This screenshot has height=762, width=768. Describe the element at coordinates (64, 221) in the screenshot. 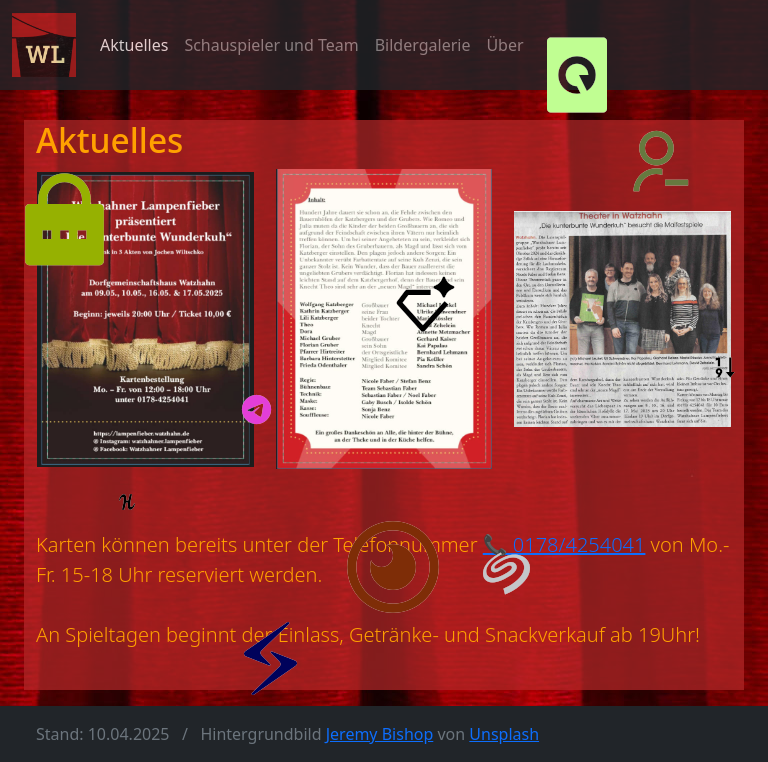

I see `enter password to unlock` at that location.